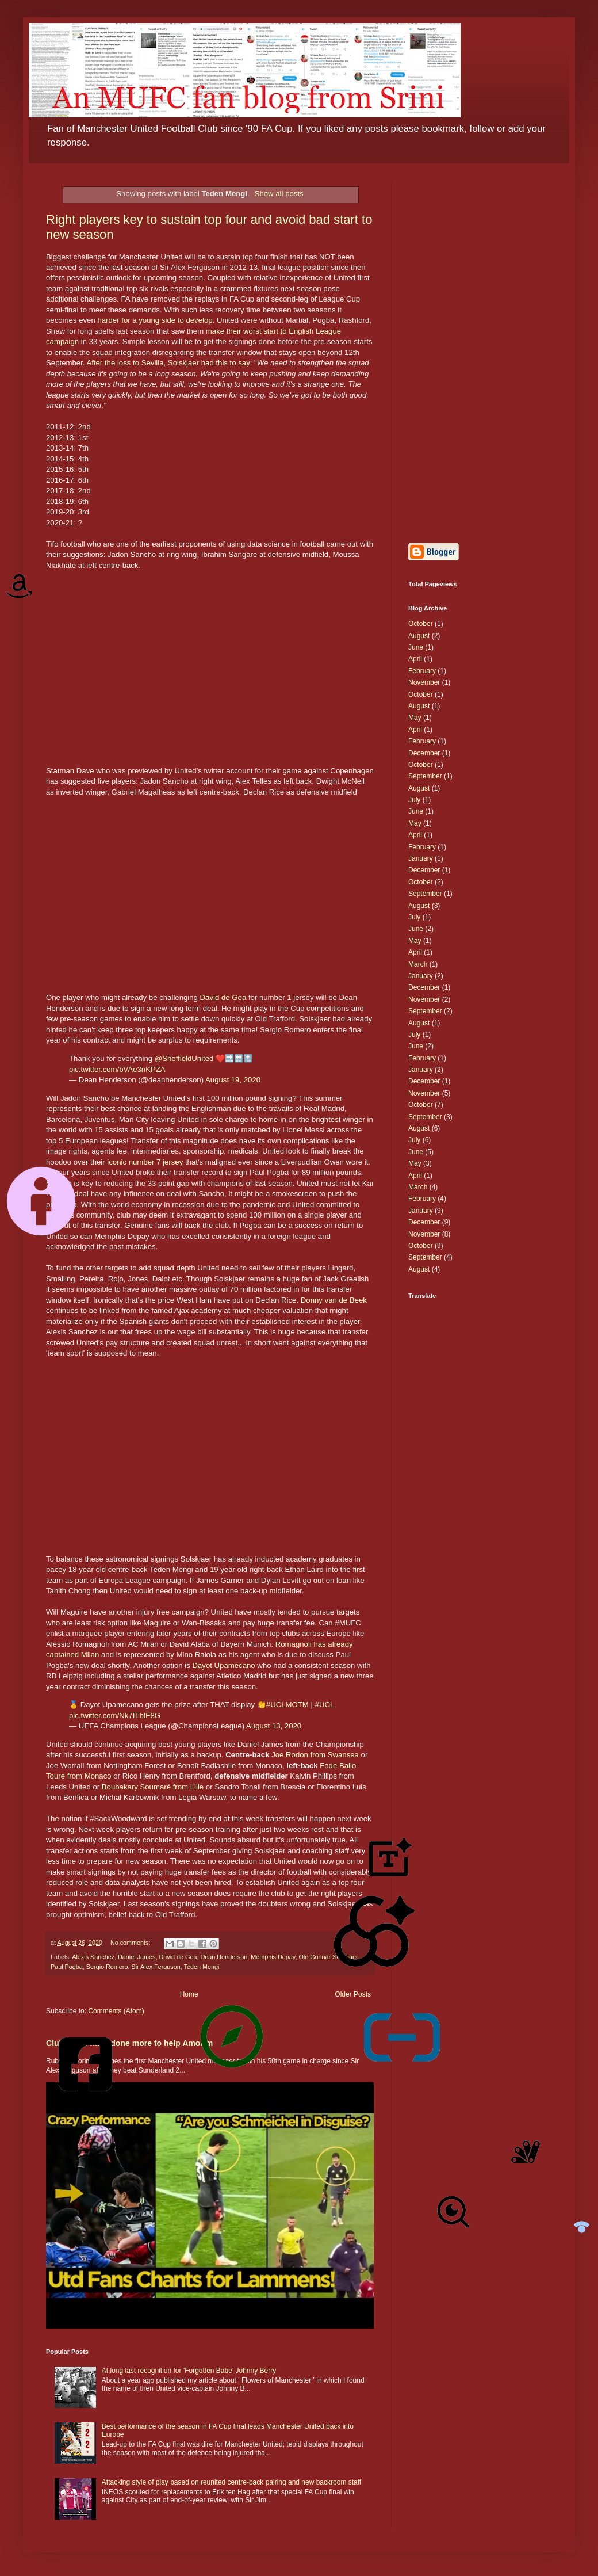  Describe the element at coordinates (581, 2227) in the screenshot. I see `Atlassian Statuspage logo` at that location.